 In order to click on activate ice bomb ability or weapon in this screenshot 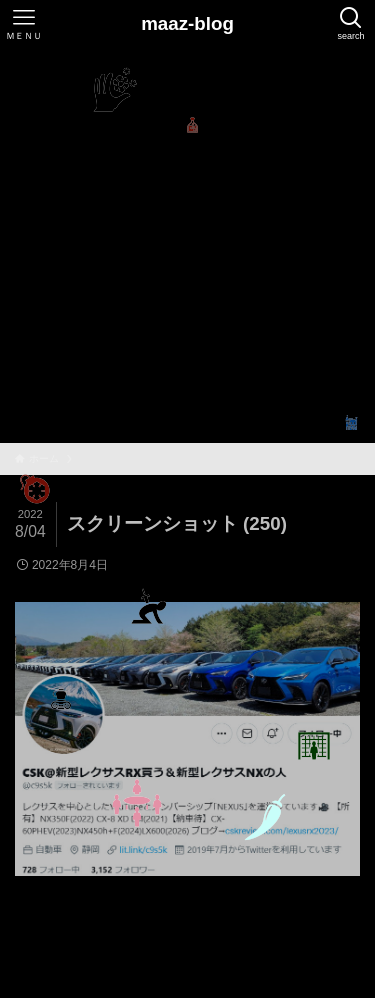, I will do `click(35, 489)`.